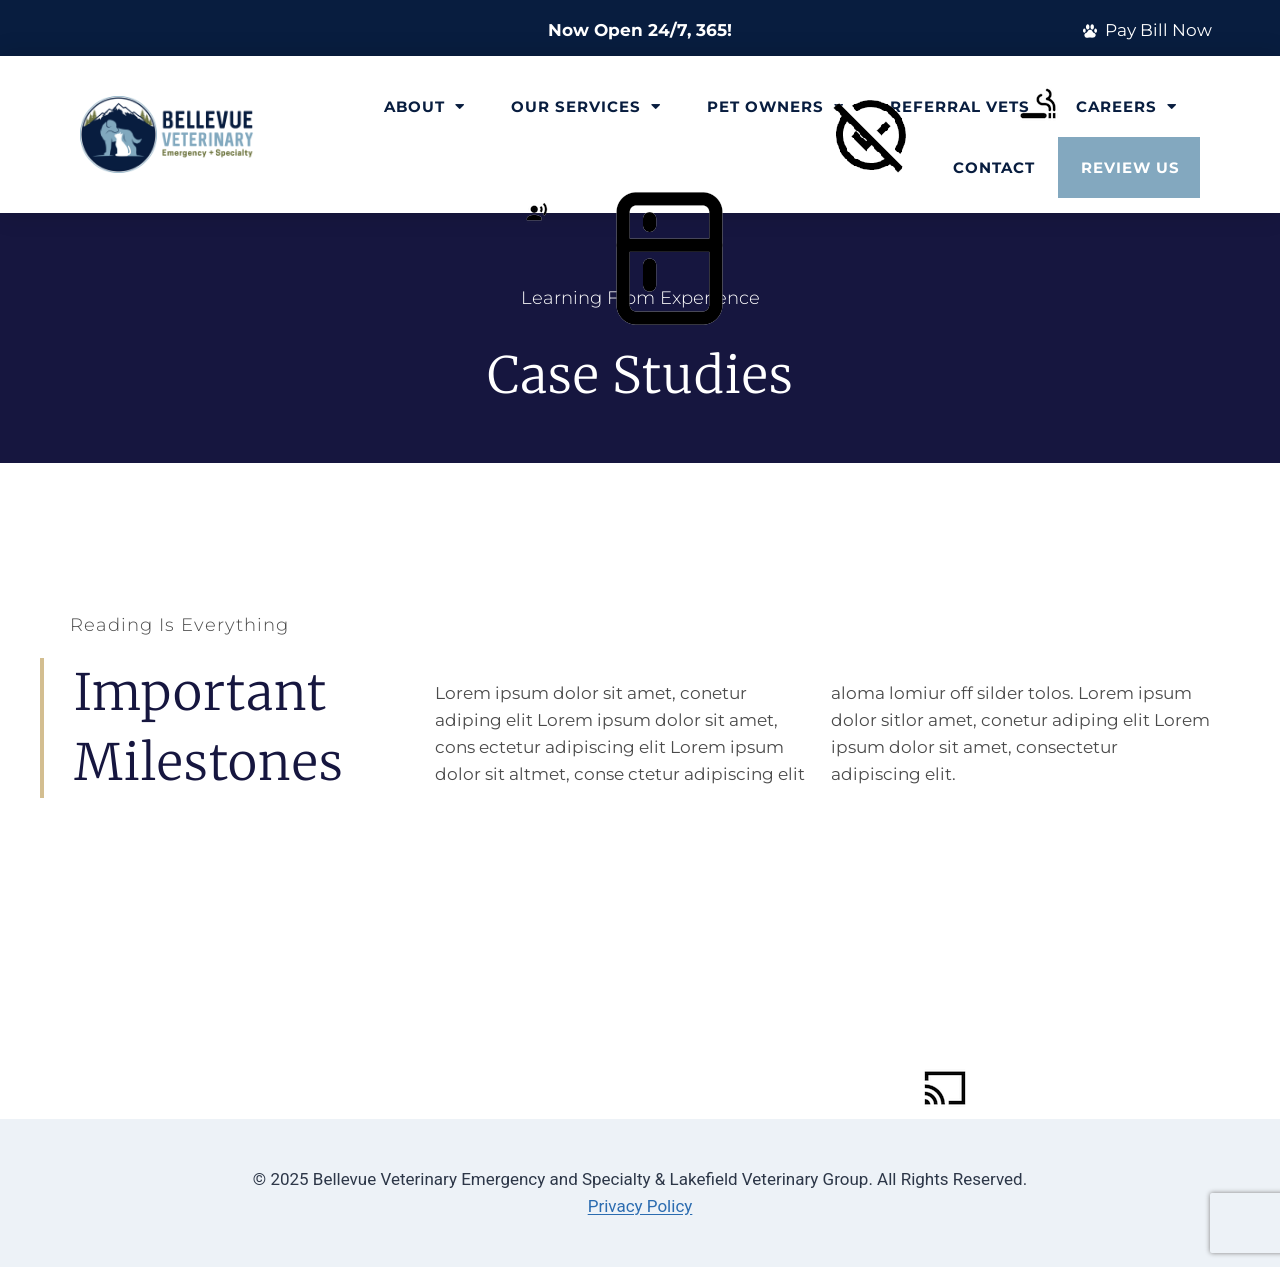  Describe the element at coordinates (1038, 106) in the screenshot. I see `indicates a designated smoking area` at that location.